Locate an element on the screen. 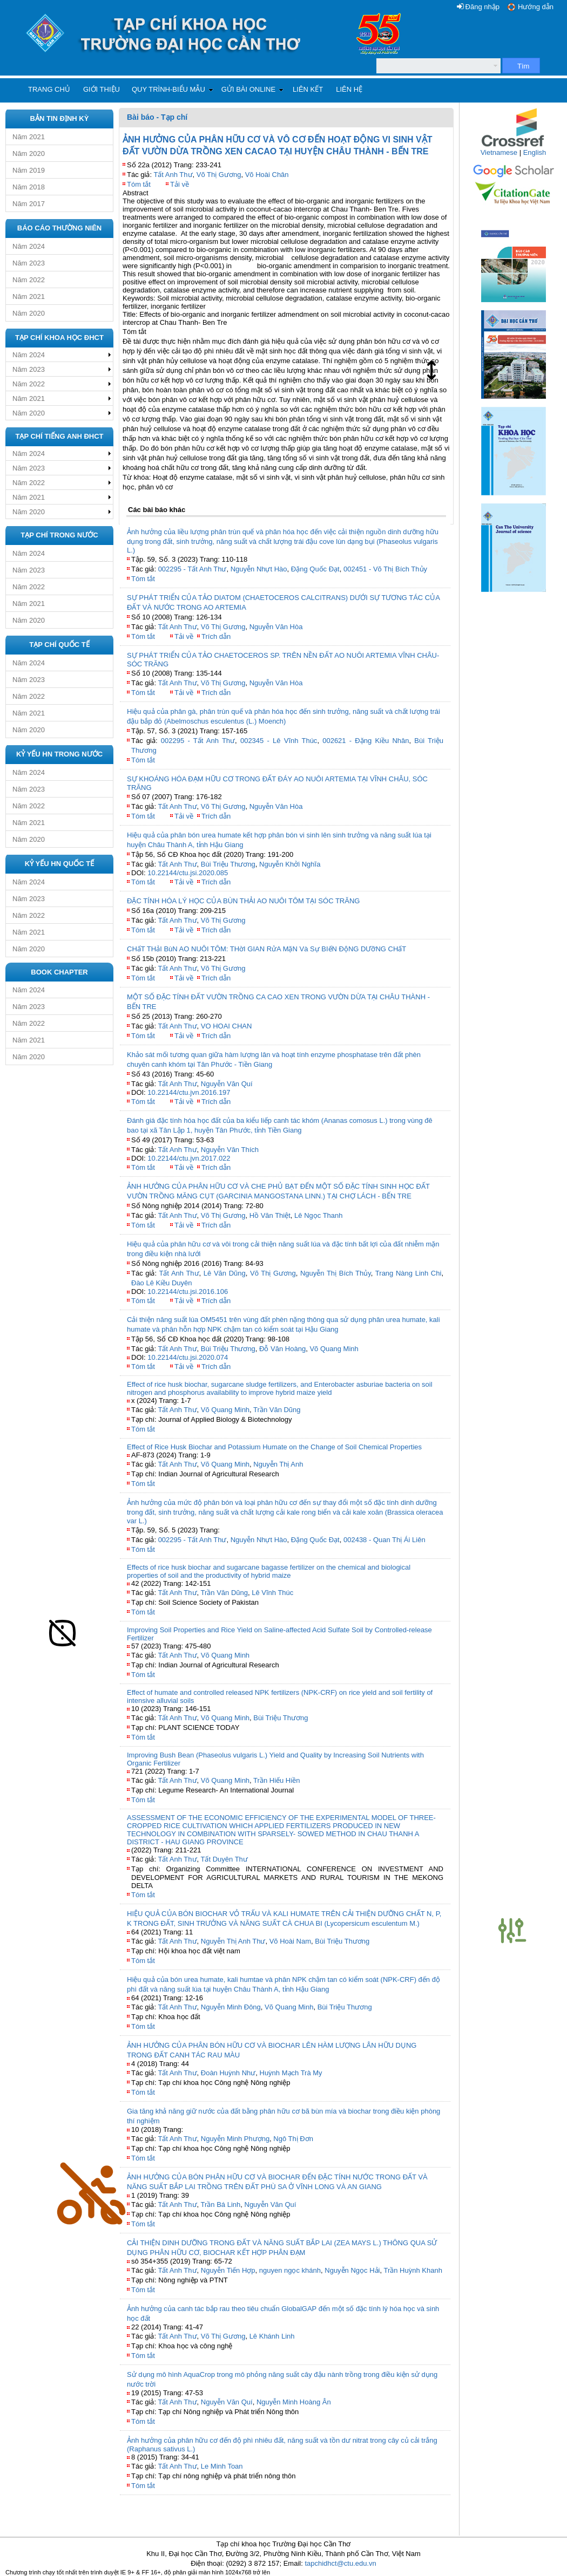  resize element vertically is located at coordinates (431, 370).